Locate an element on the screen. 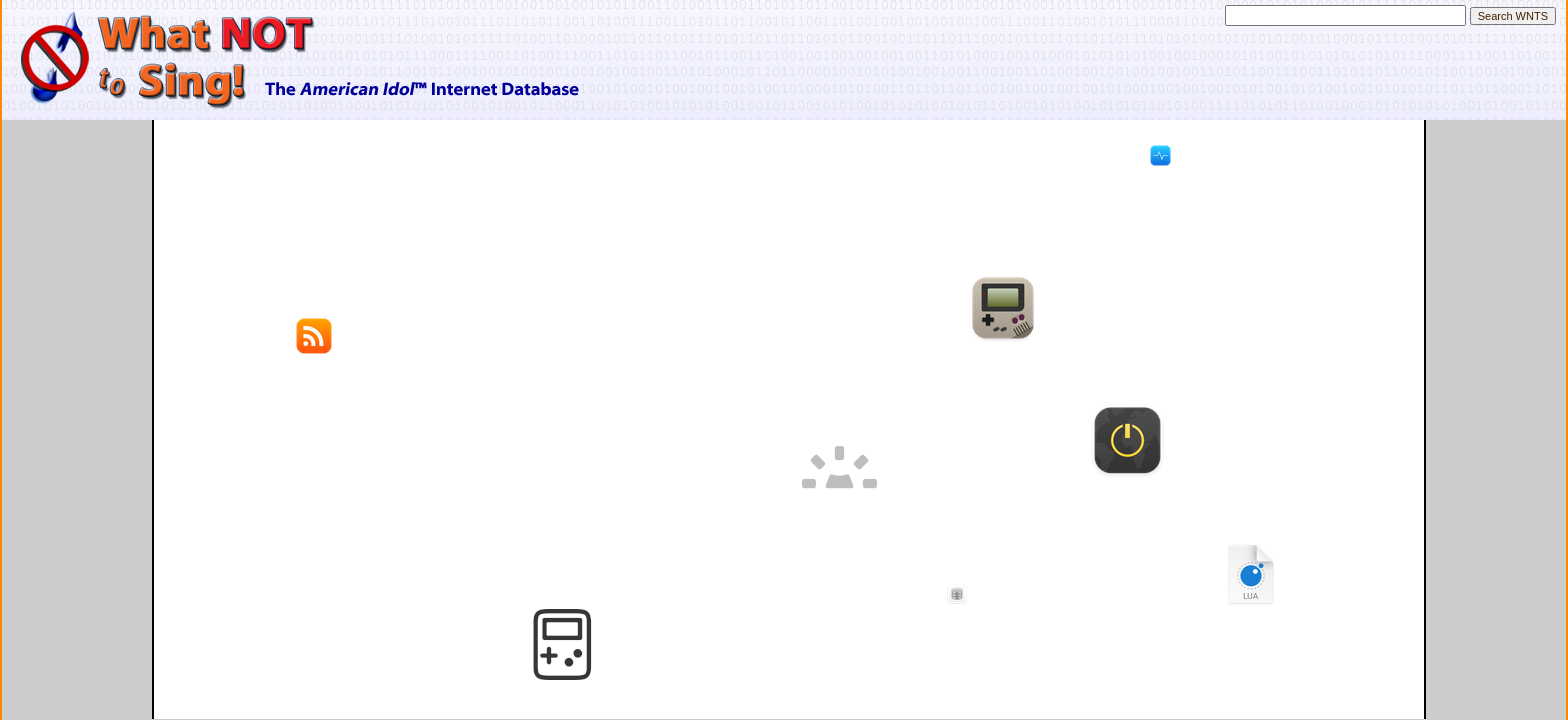 The width and height of the screenshot is (1568, 720). open sqlitebrowser database application is located at coordinates (957, 594).